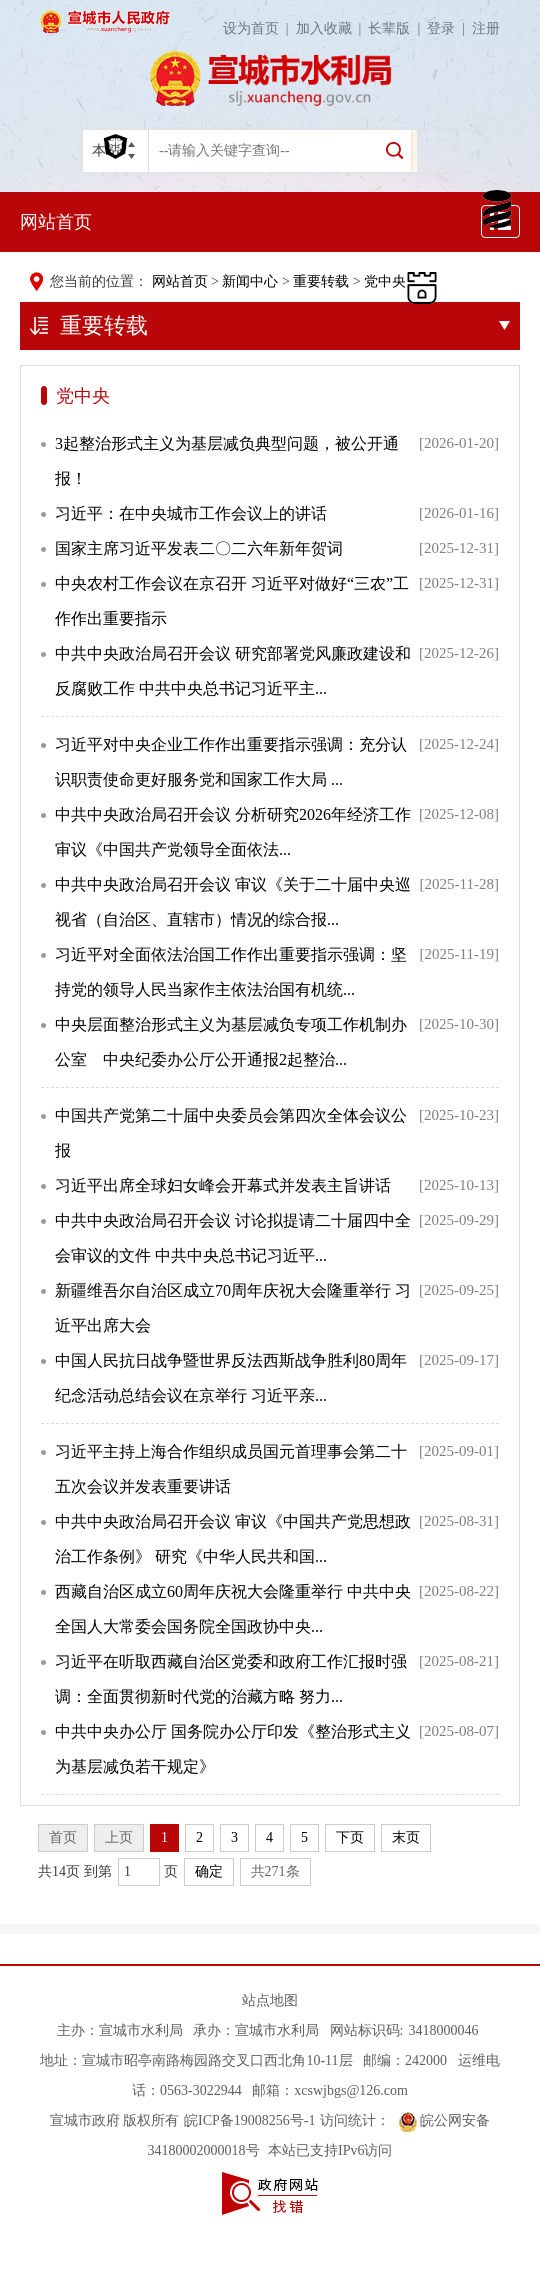  I want to click on Liquibase database version control logo, so click(497, 209).